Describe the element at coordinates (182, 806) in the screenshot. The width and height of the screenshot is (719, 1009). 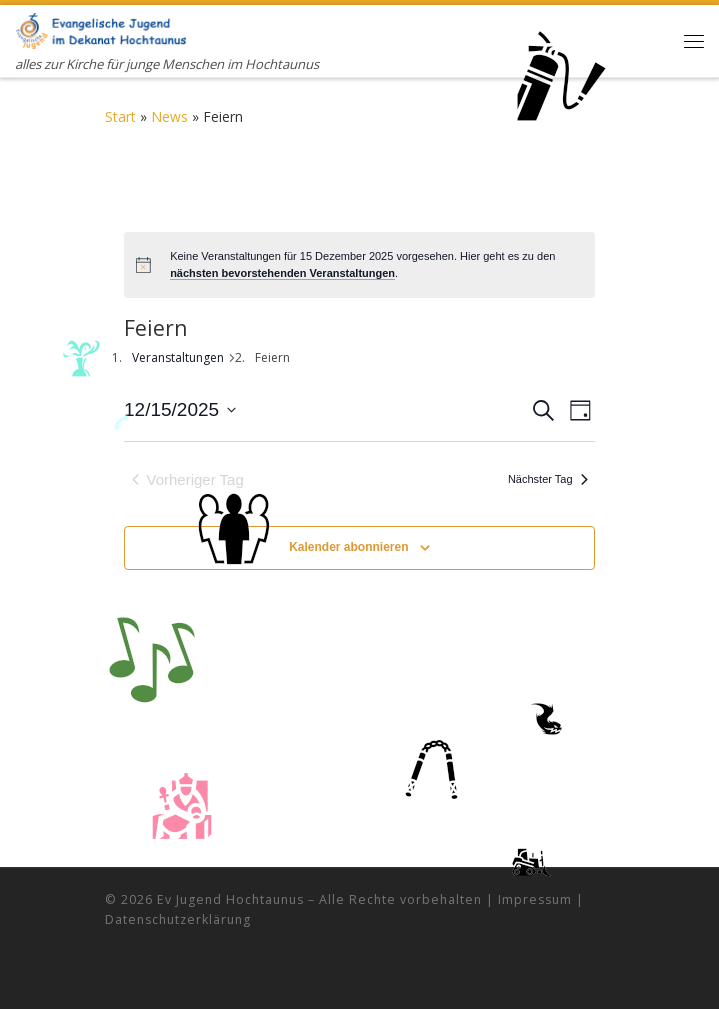
I see `the emperor tarot card` at that location.